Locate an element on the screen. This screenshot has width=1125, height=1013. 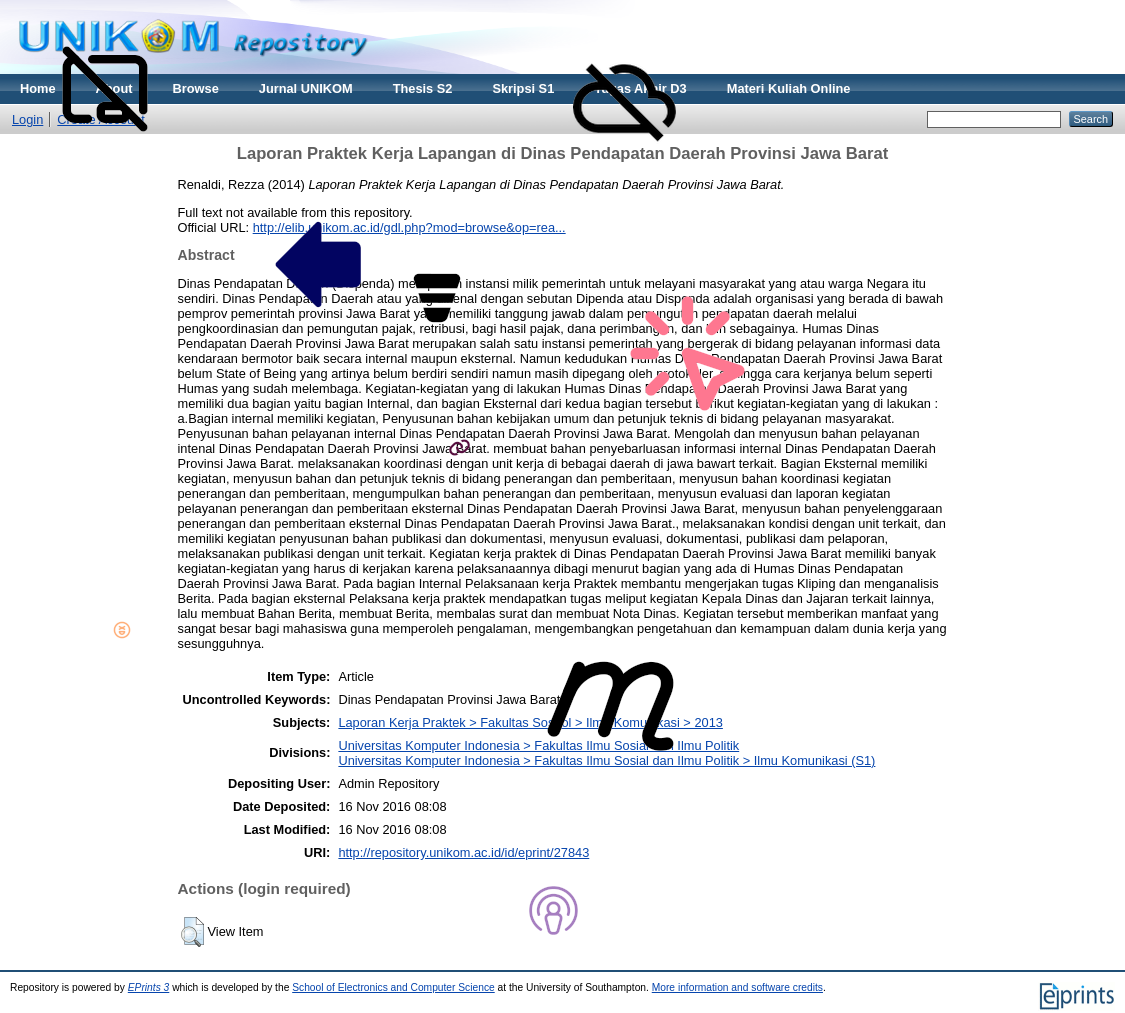
open the Meetup app is located at coordinates (610, 699).